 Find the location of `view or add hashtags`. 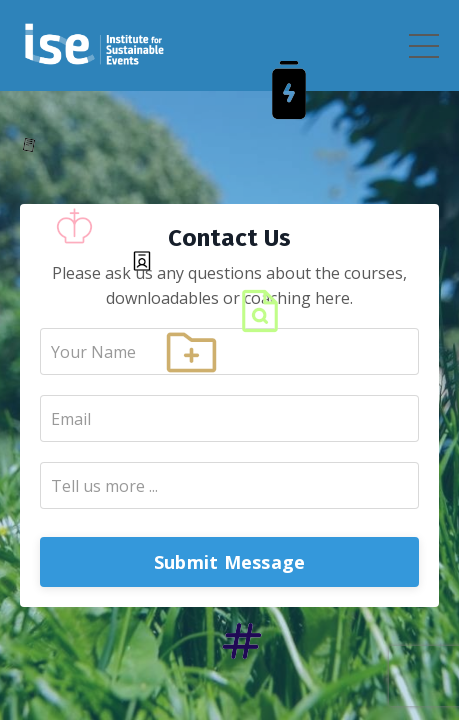

view or add hashtags is located at coordinates (242, 641).